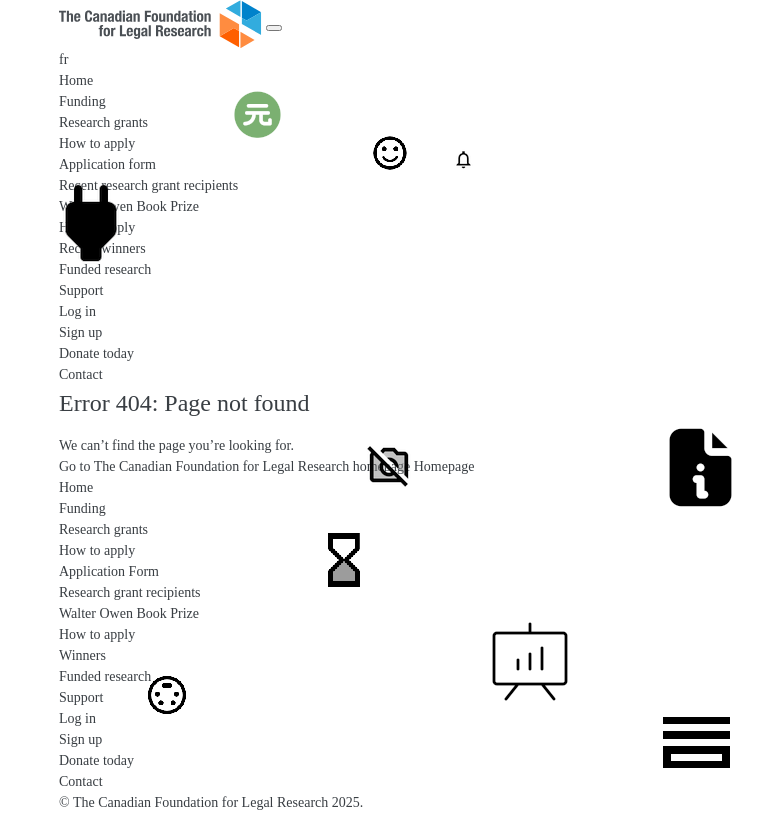  What do you see at coordinates (530, 663) in the screenshot?
I see `view presentation with chart data` at bounding box center [530, 663].